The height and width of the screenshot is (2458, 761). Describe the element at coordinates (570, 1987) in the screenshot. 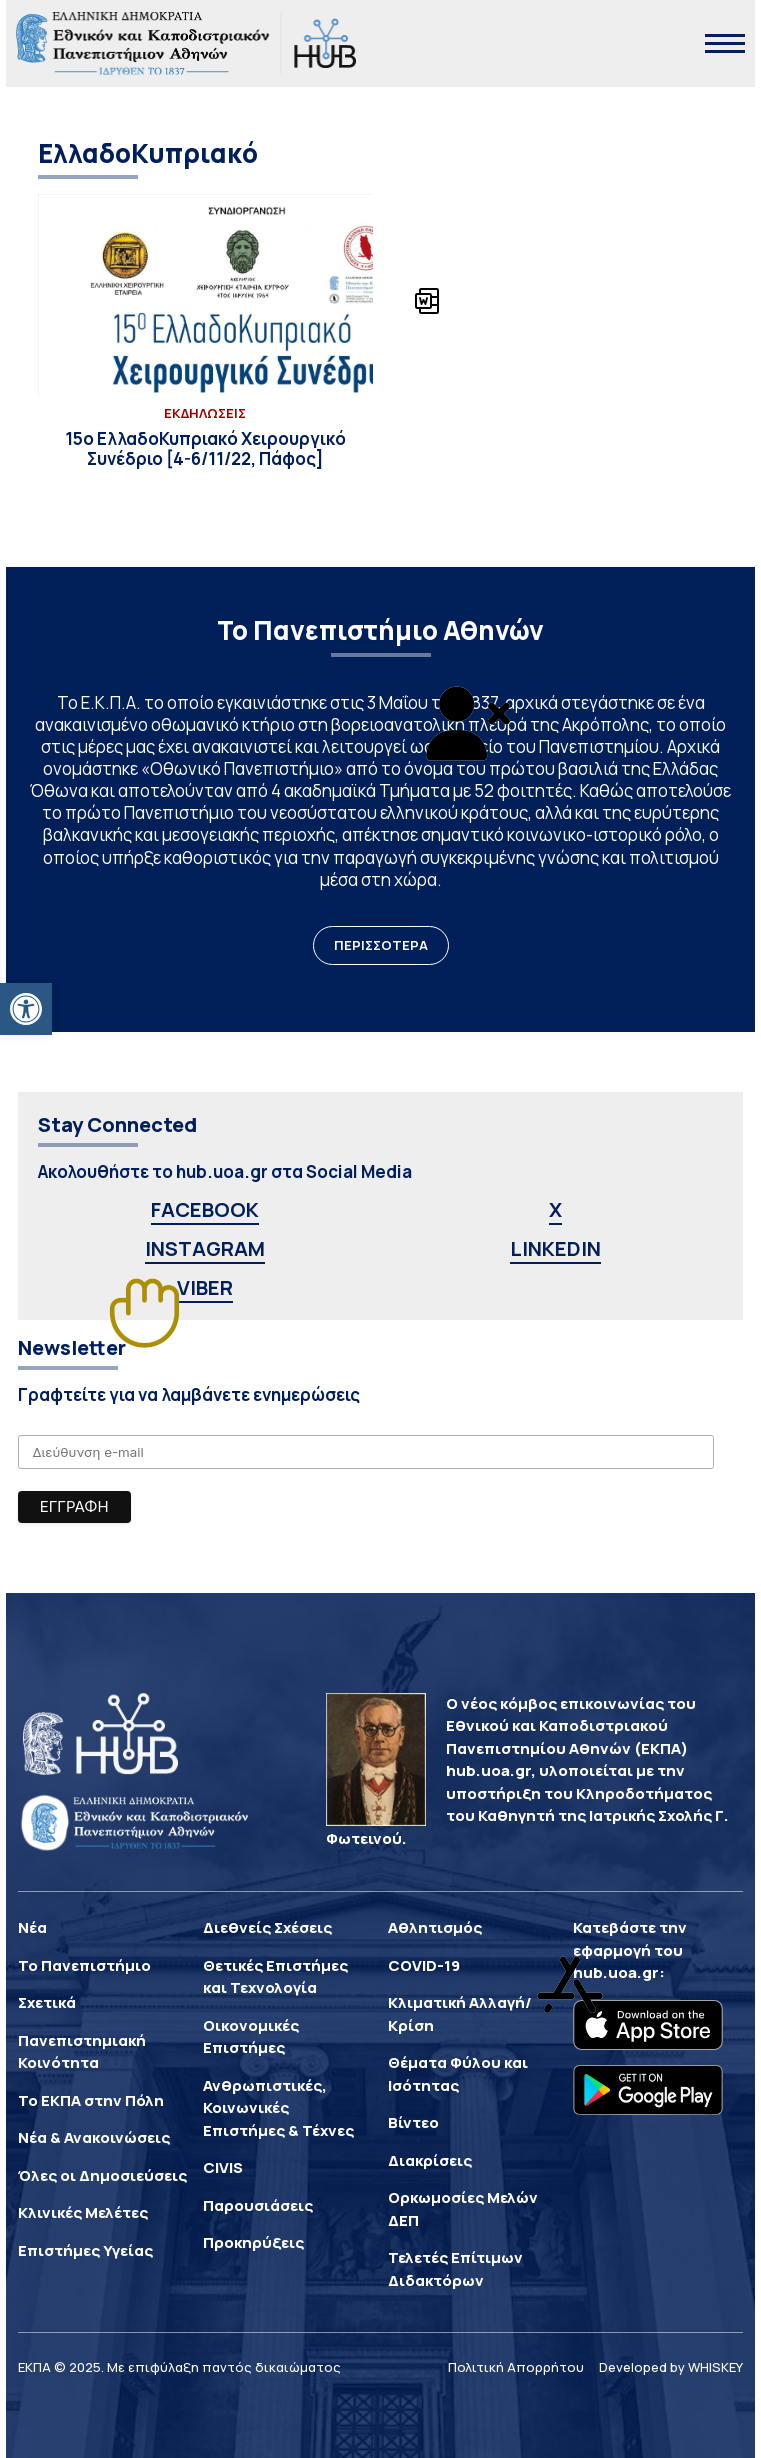

I see `open the App Store` at that location.